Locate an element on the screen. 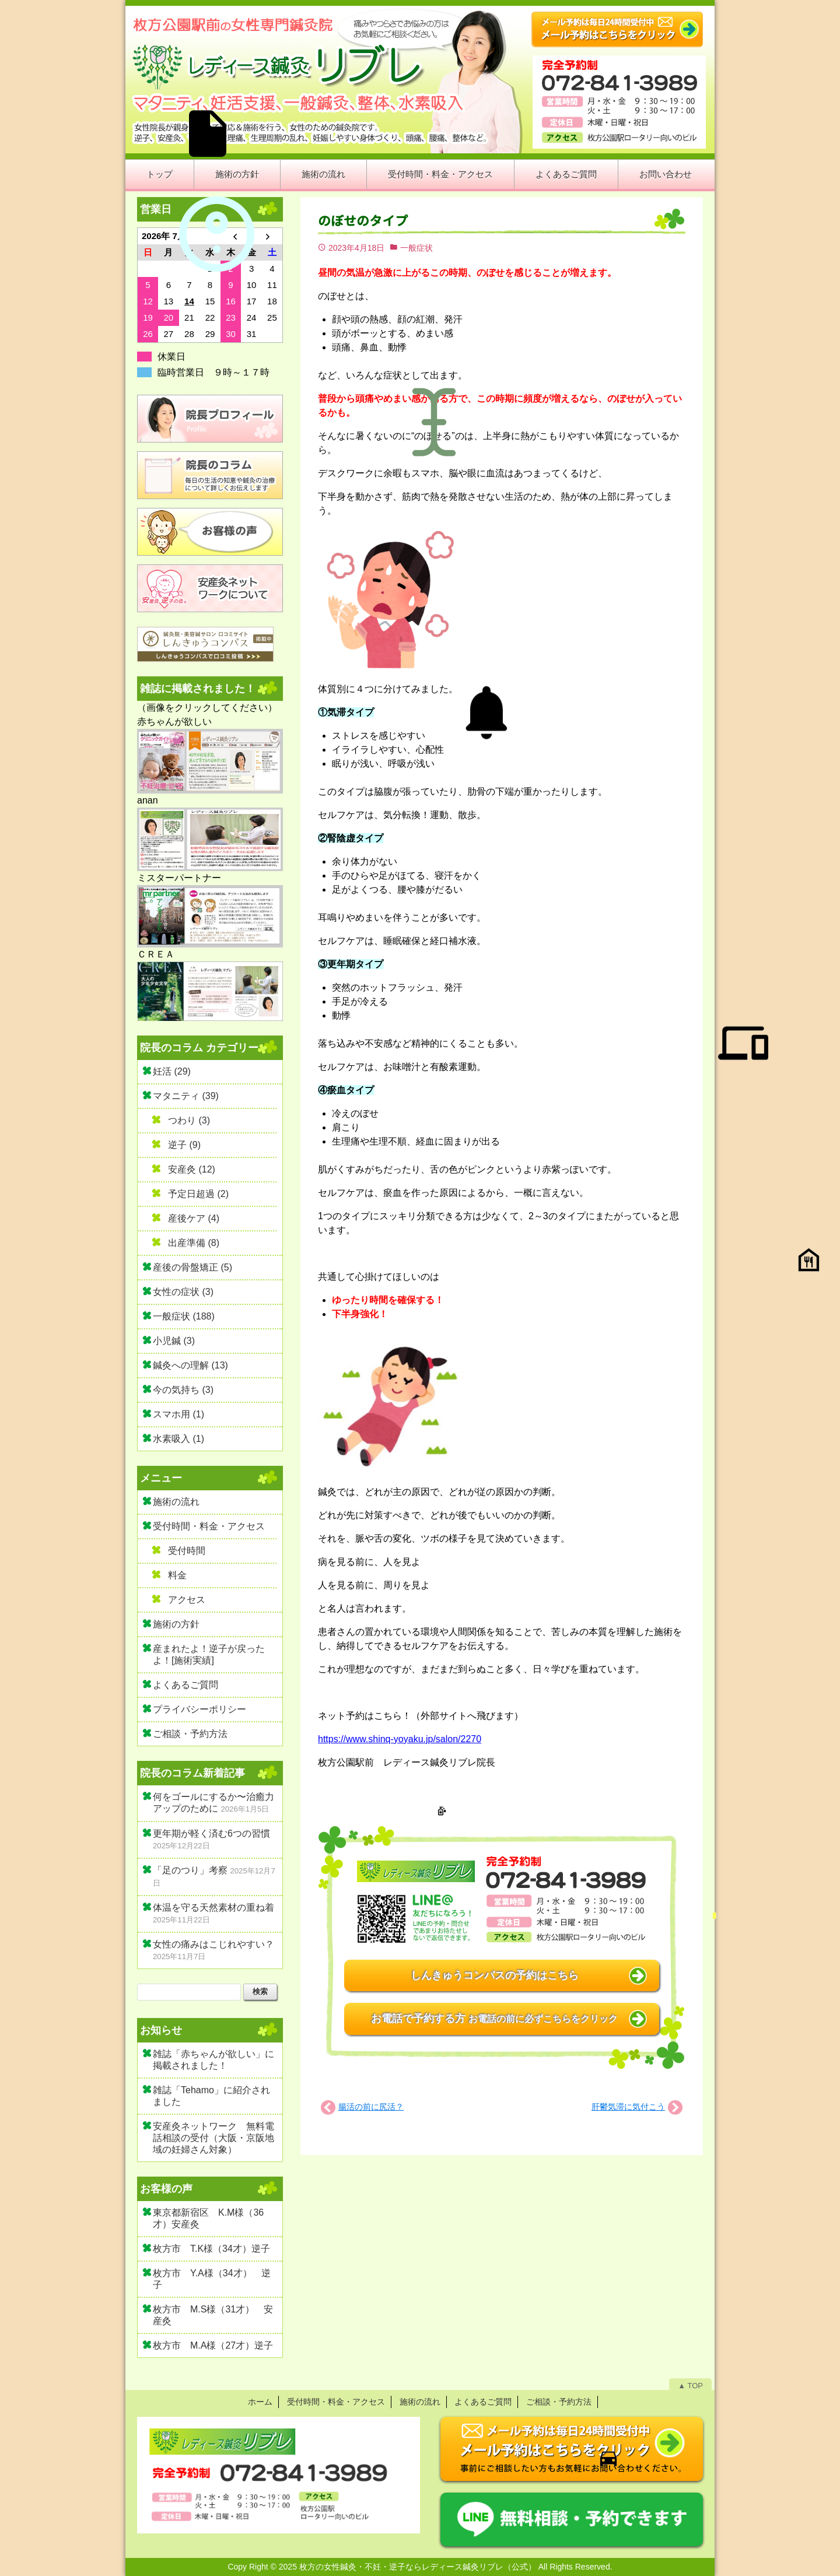  view connected devices is located at coordinates (743, 1043).